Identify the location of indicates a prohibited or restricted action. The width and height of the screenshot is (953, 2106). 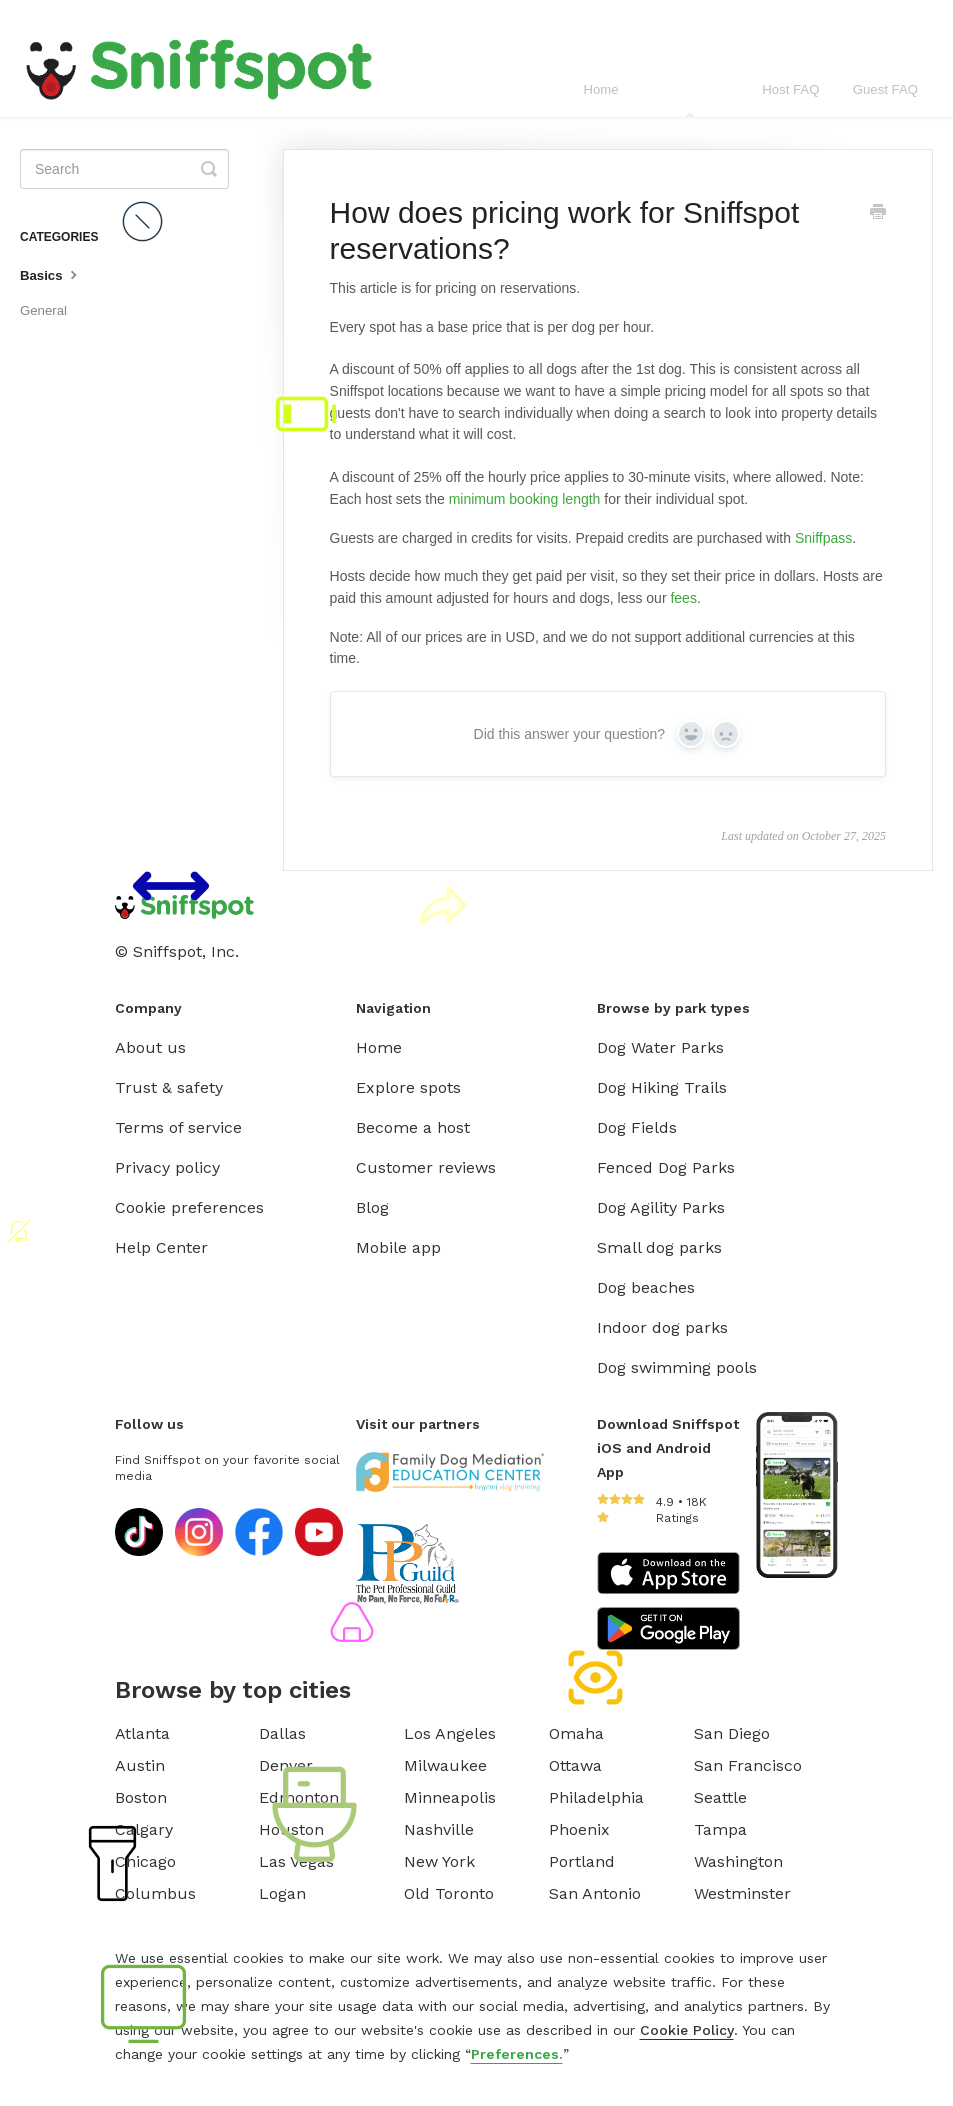
(142, 221).